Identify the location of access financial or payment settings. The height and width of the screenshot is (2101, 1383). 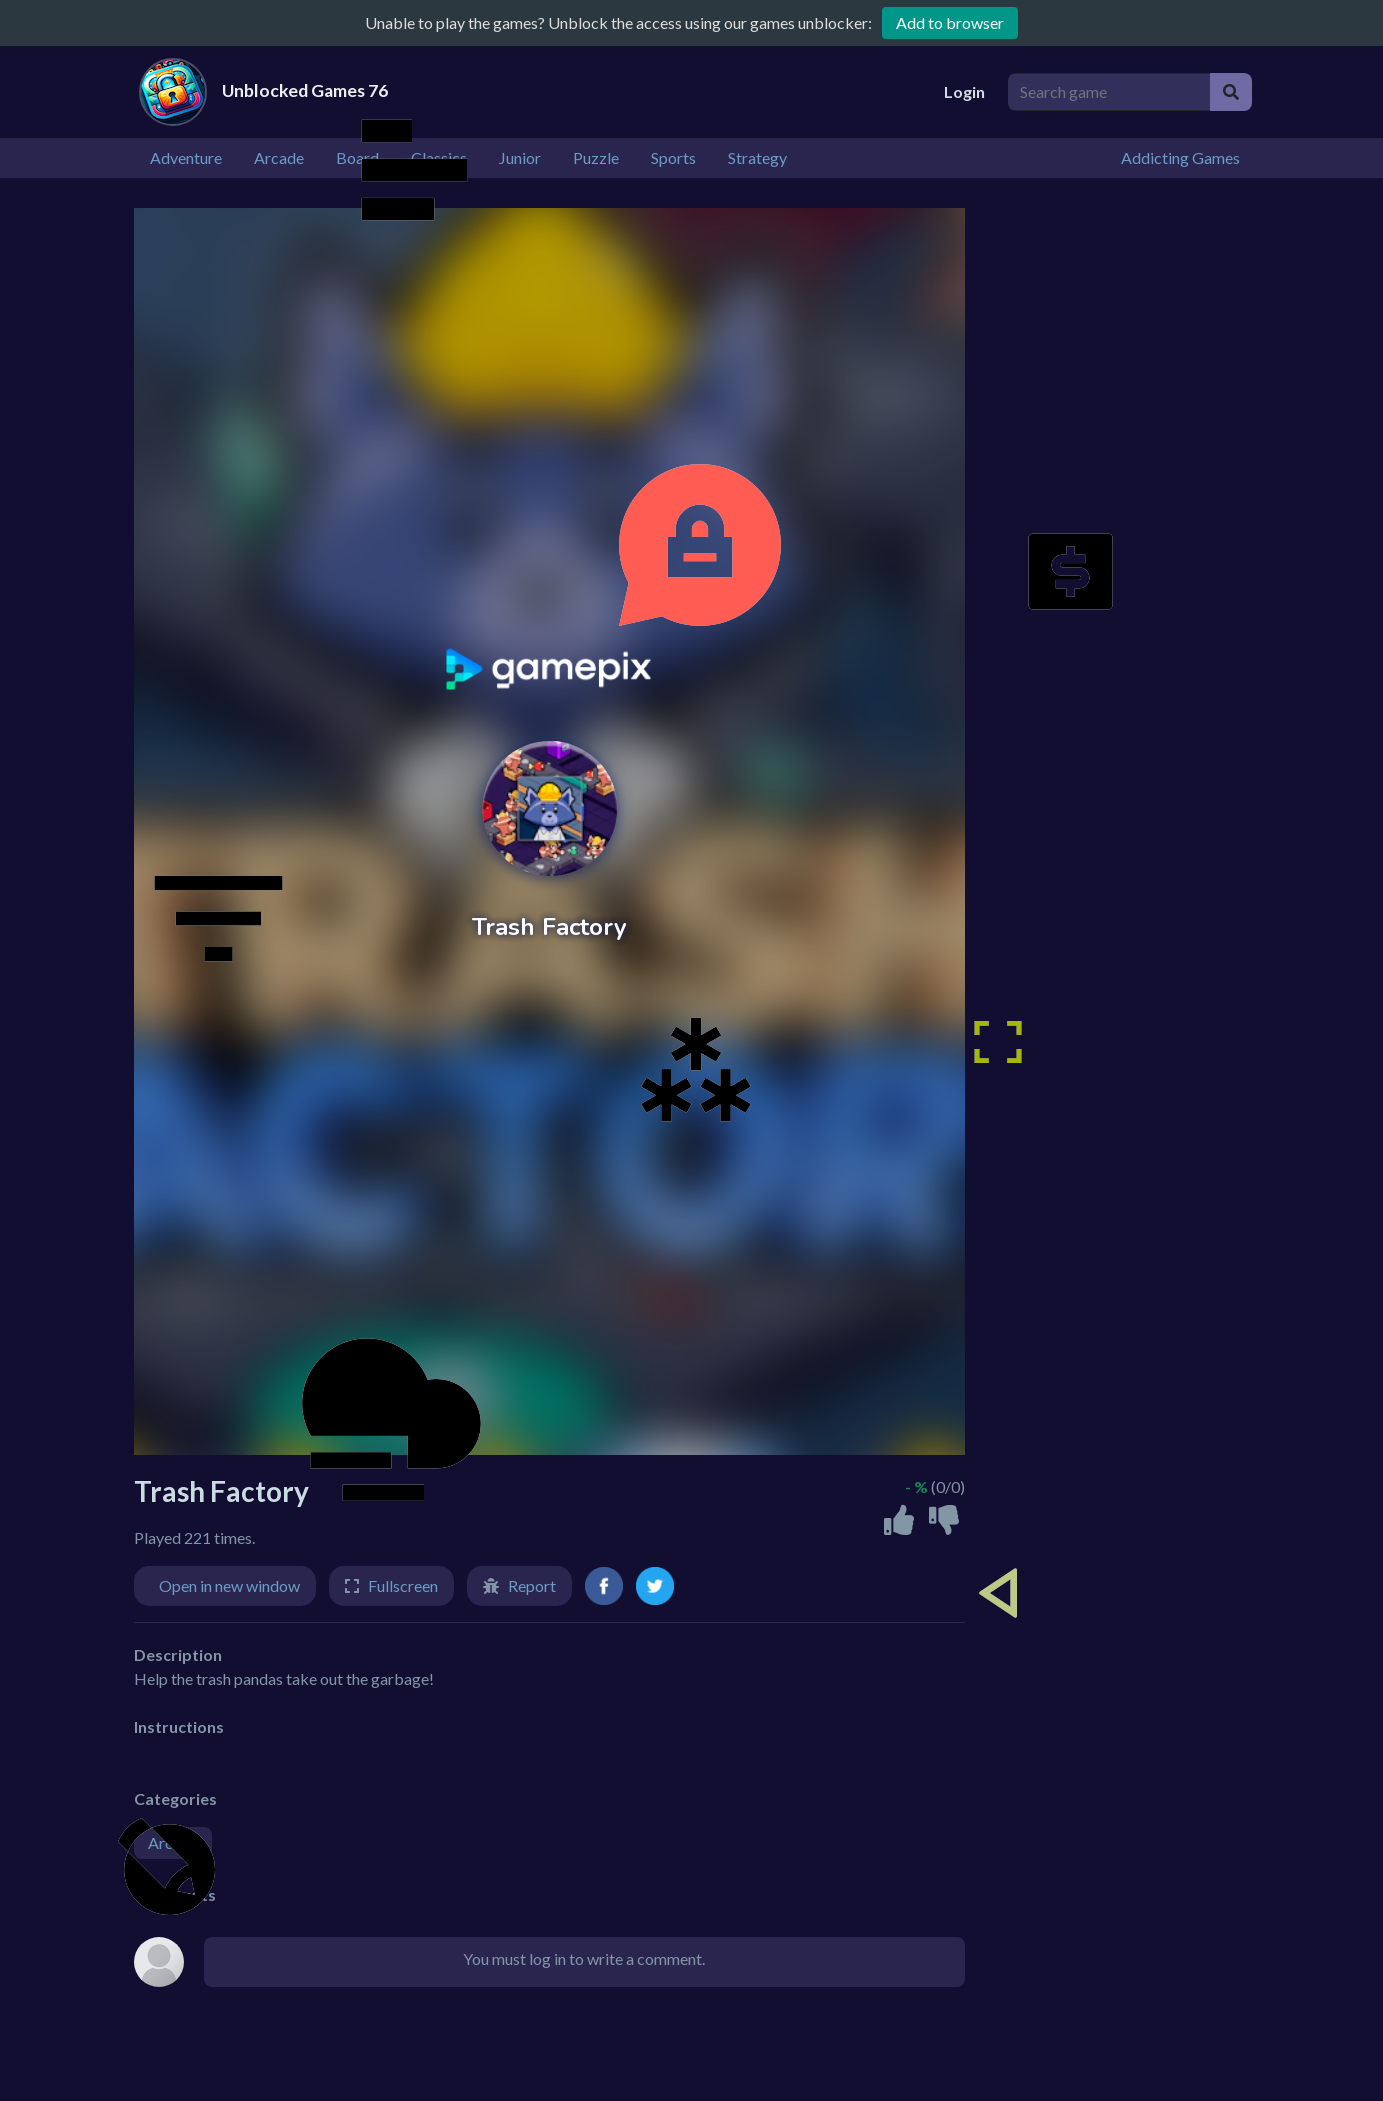
(1070, 571).